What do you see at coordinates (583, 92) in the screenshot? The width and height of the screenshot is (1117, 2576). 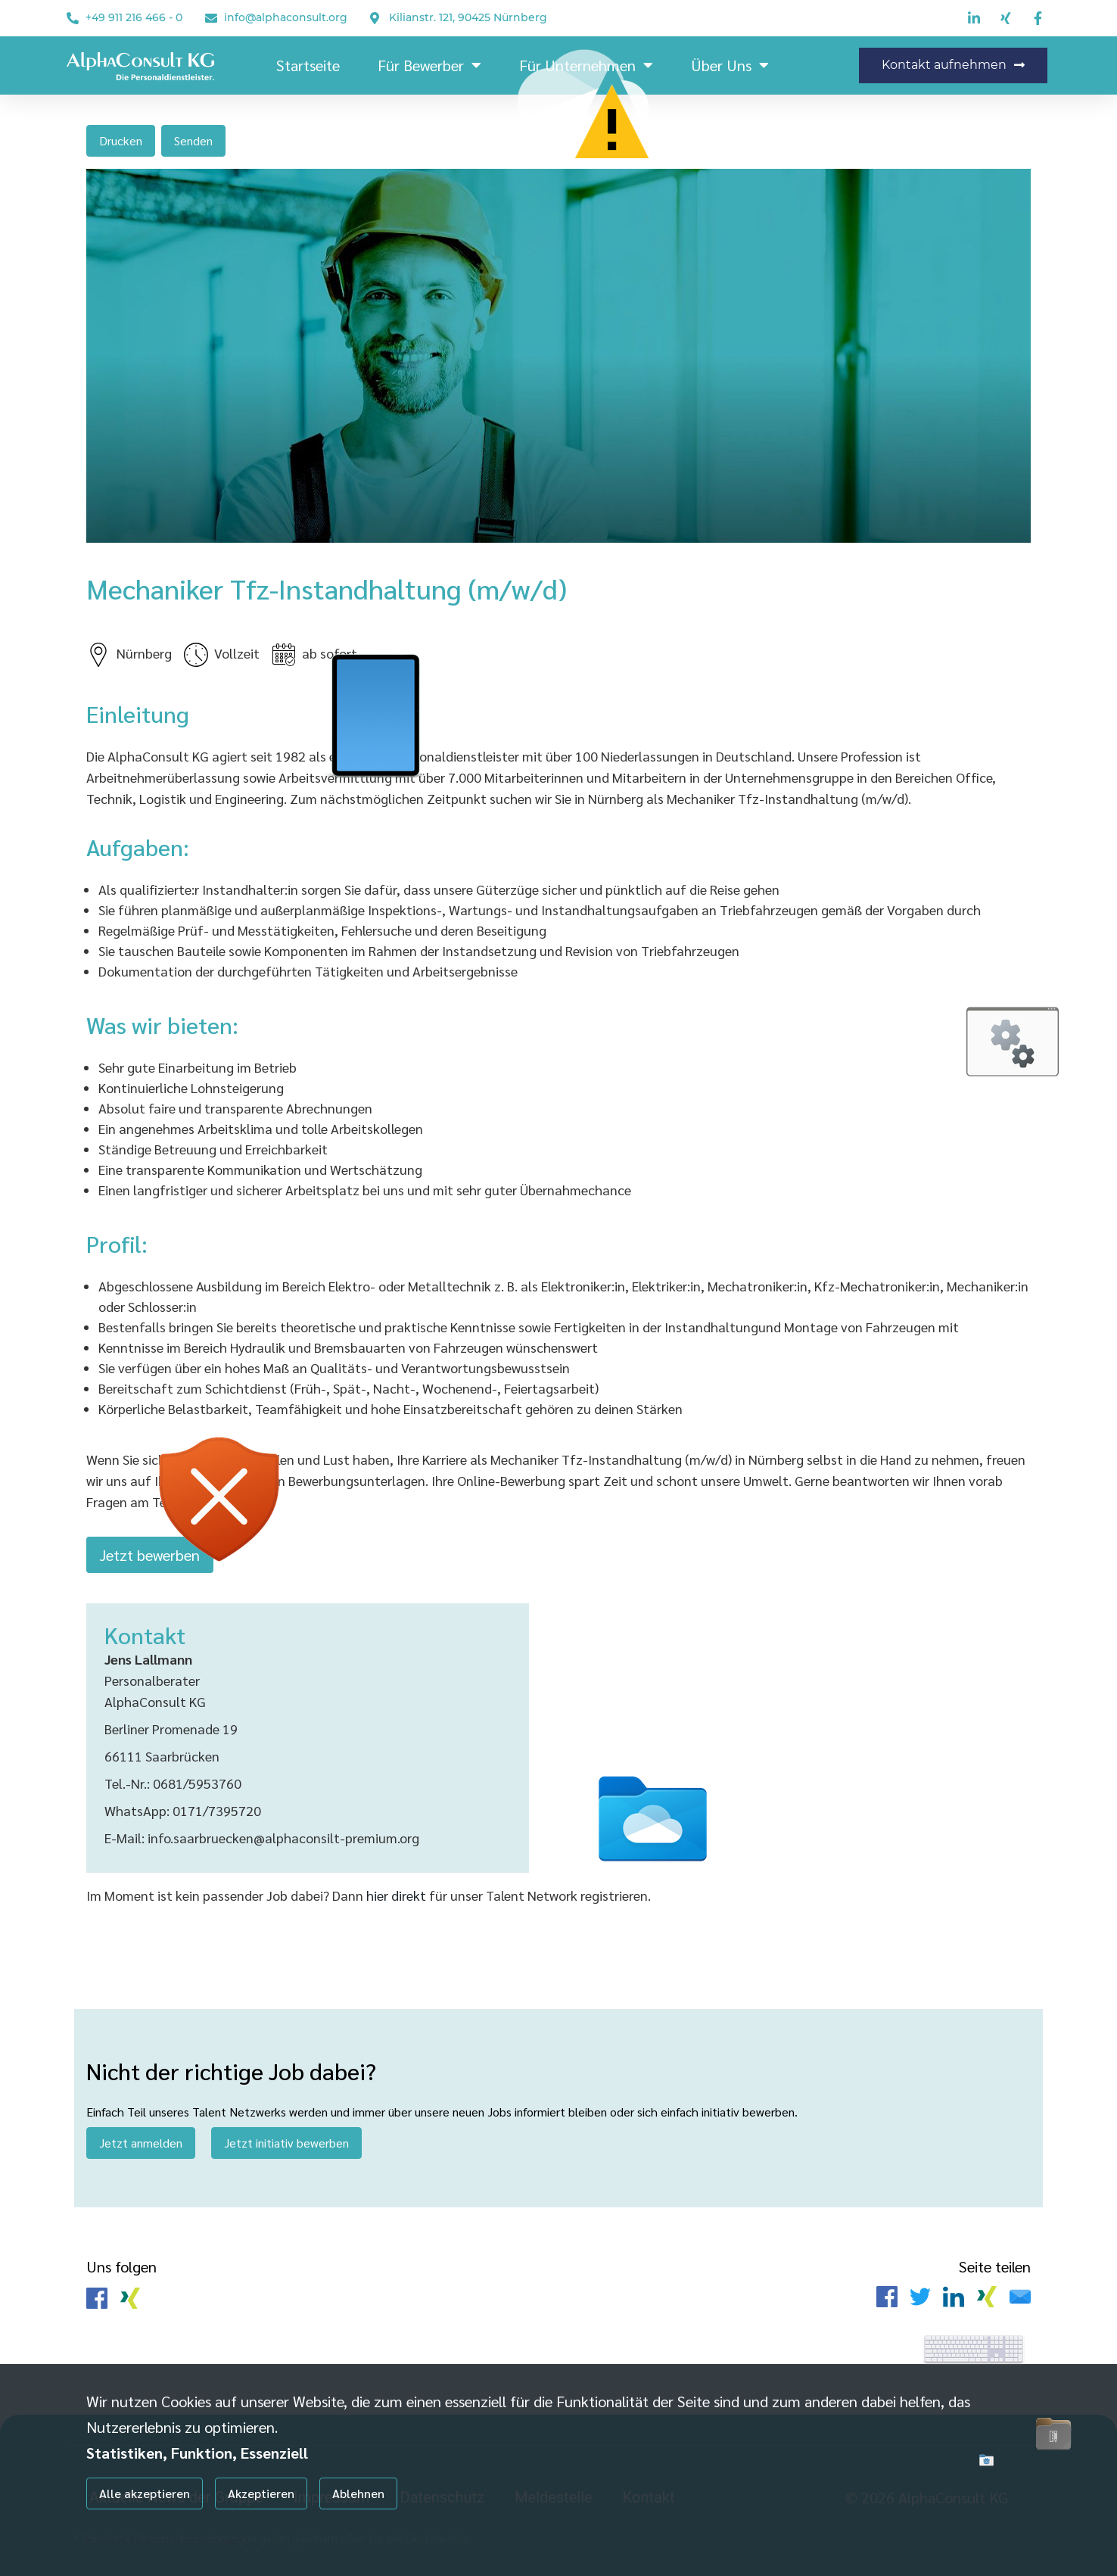 I see `onedrive sync warning or issue detected` at bounding box center [583, 92].